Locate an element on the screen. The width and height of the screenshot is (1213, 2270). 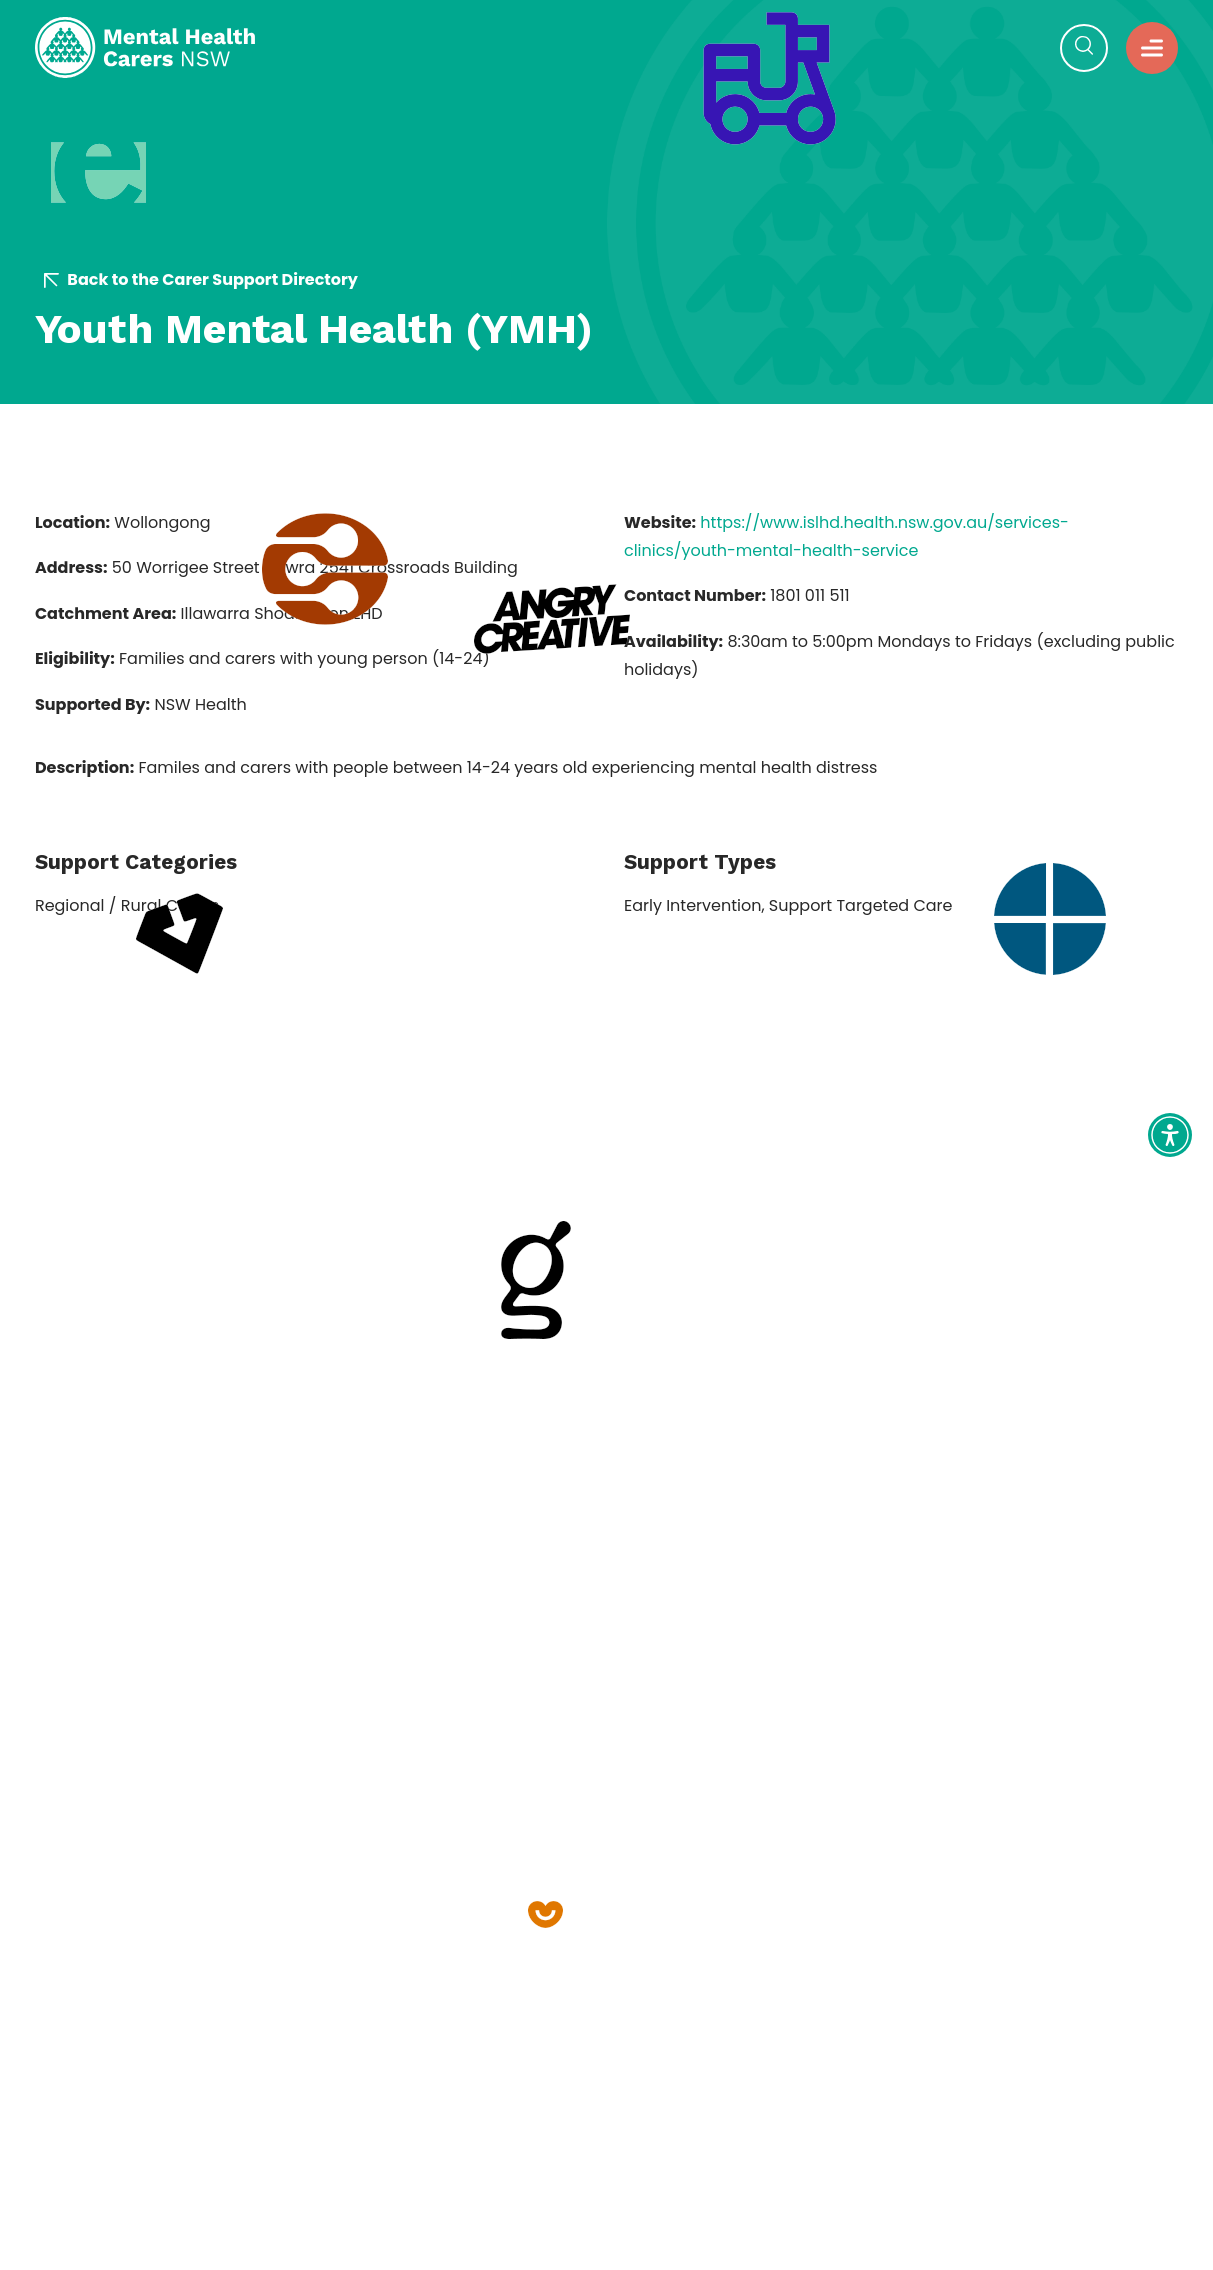
Angry Creative company logo is located at coordinates (552, 619).